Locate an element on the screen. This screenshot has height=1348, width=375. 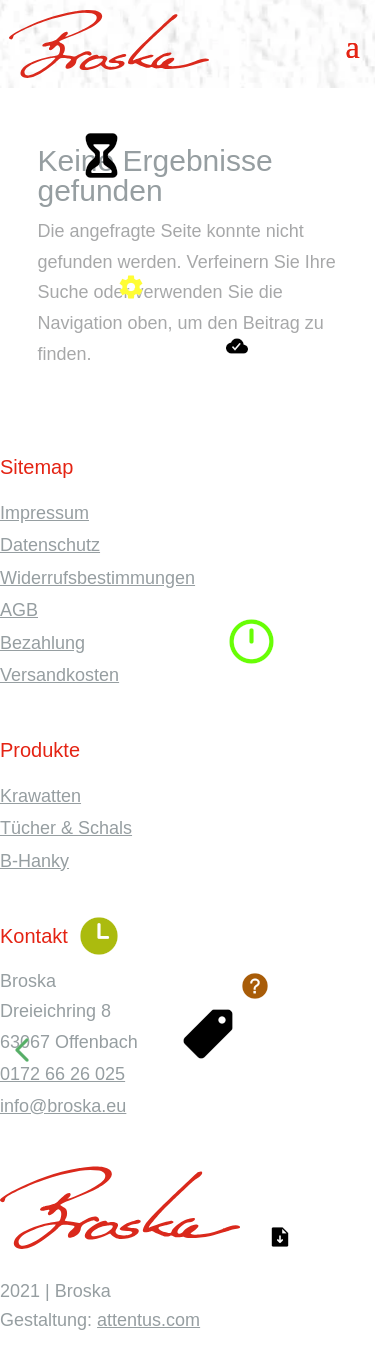
file successfully uploaded to cloud storage is located at coordinates (237, 346).